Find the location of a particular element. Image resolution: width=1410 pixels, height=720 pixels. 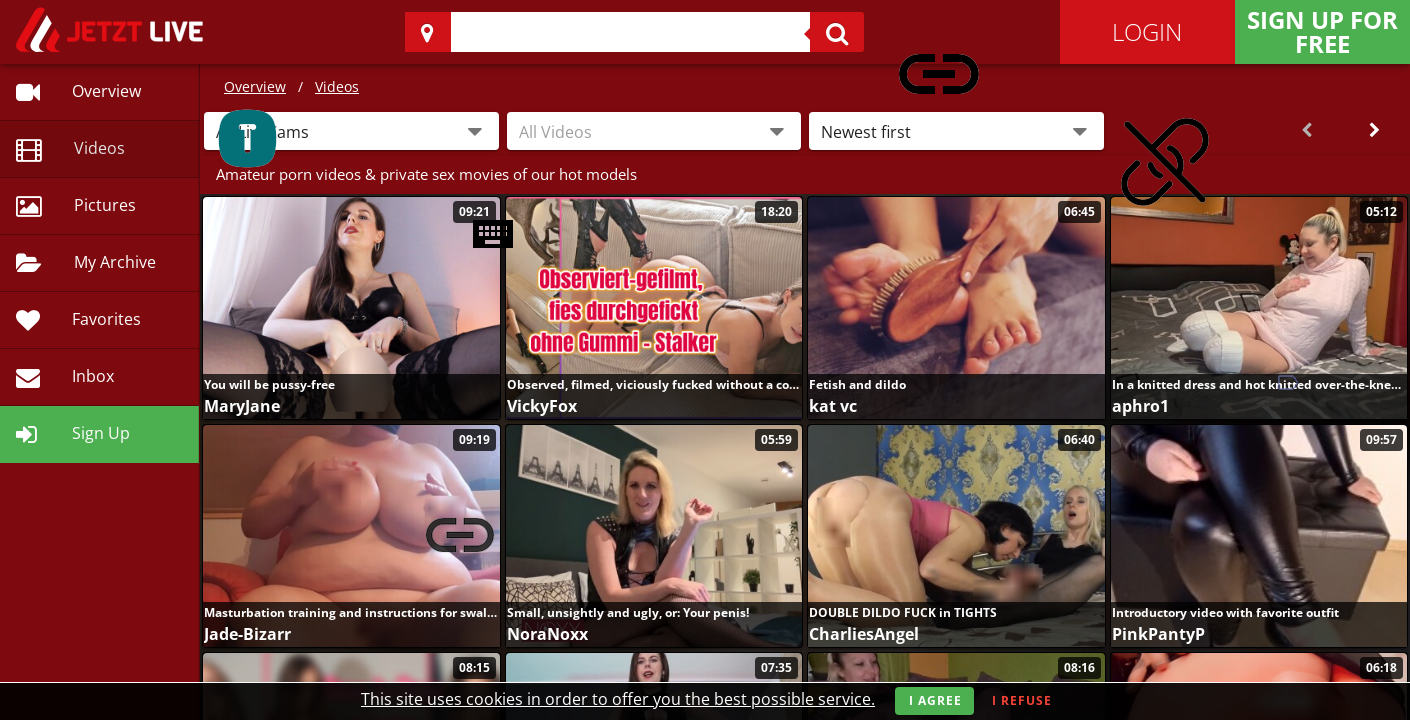

copy or share a link is located at coordinates (460, 535).